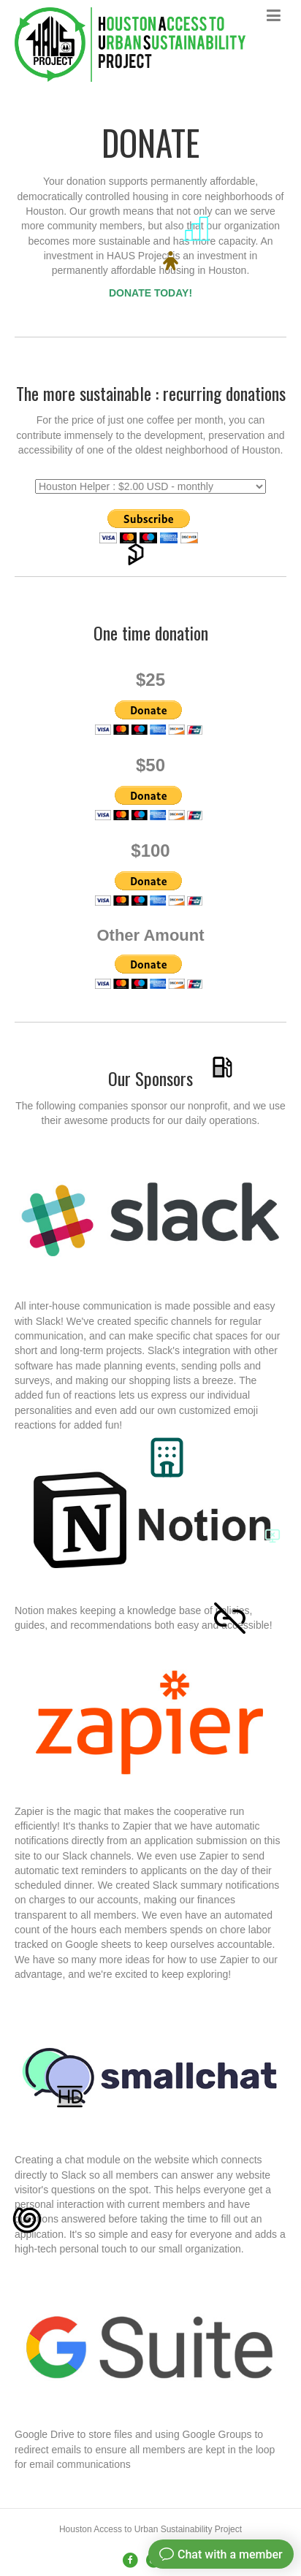  Describe the element at coordinates (273, 1536) in the screenshot. I see `disconnect or disable display` at that location.